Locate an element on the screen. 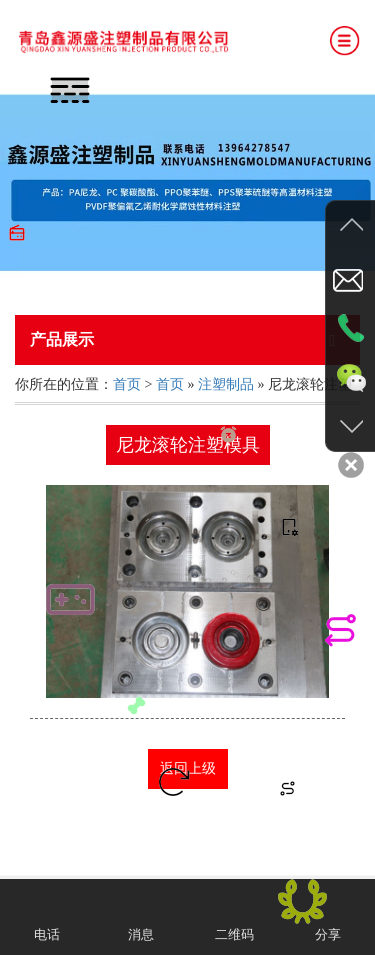 The height and width of the screenshot is (955, 375). access gaming or game center features is located at coordinates (70, 599).